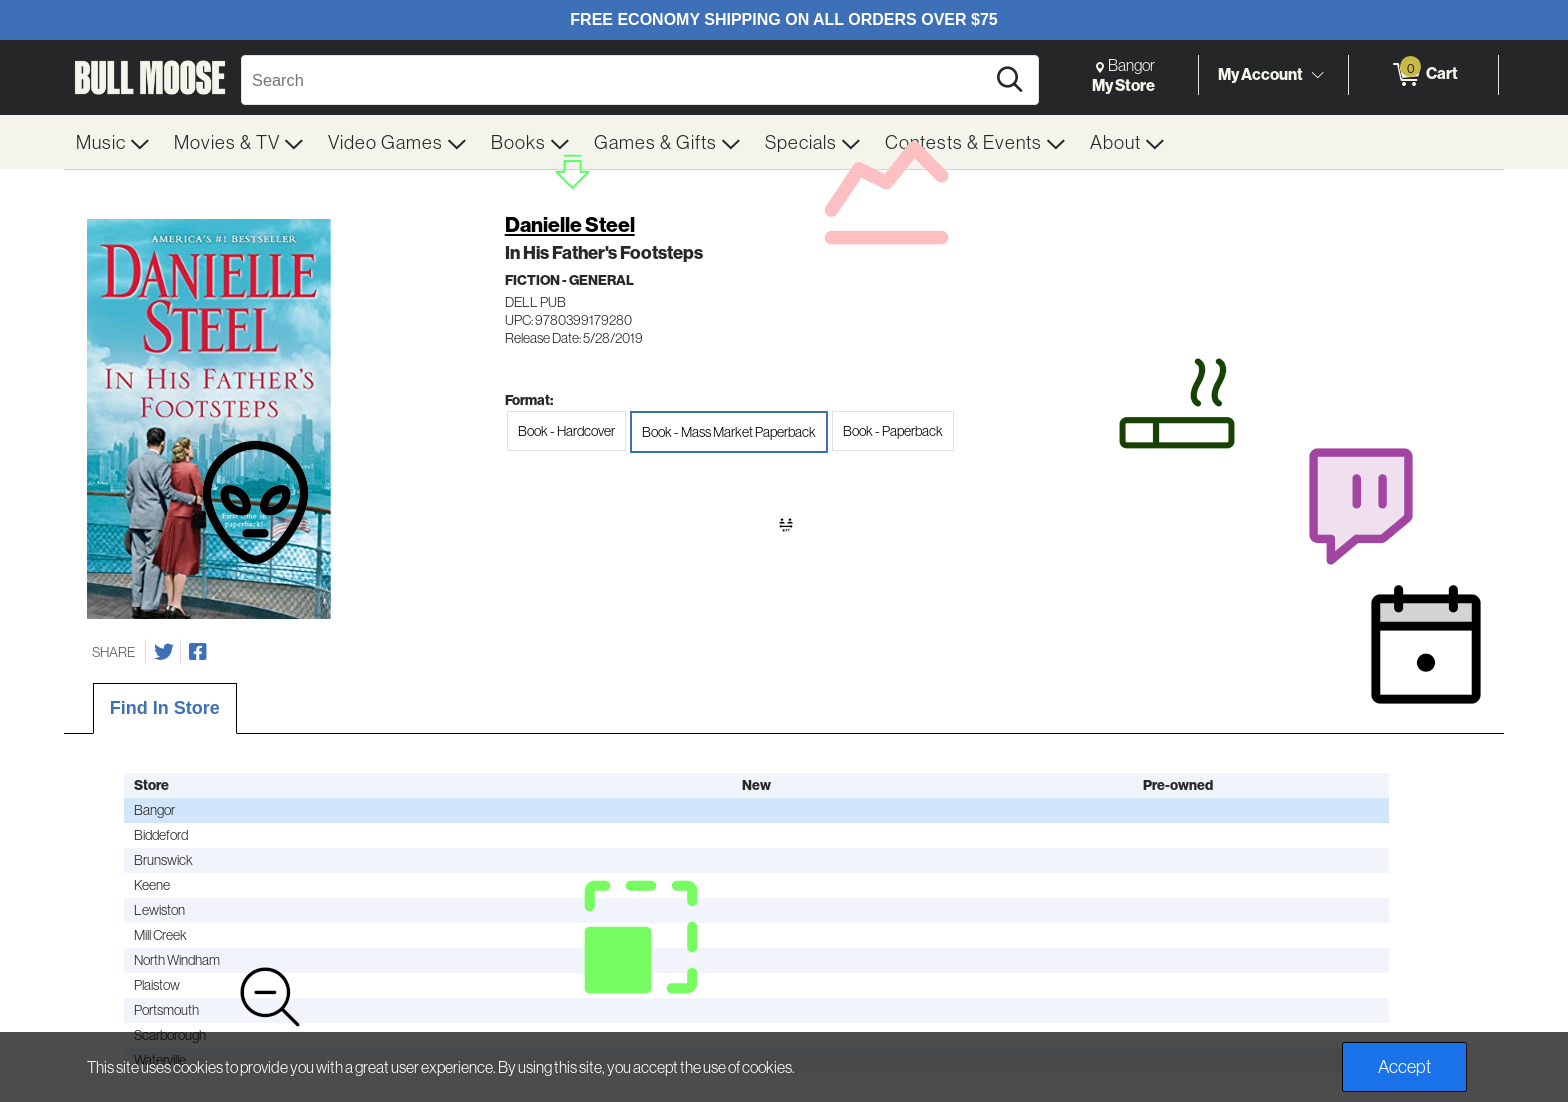 Image resolution: width=1568 pixels, height=1102 pixels. I want to click on view analytics or performance trends, so click(886, 189).